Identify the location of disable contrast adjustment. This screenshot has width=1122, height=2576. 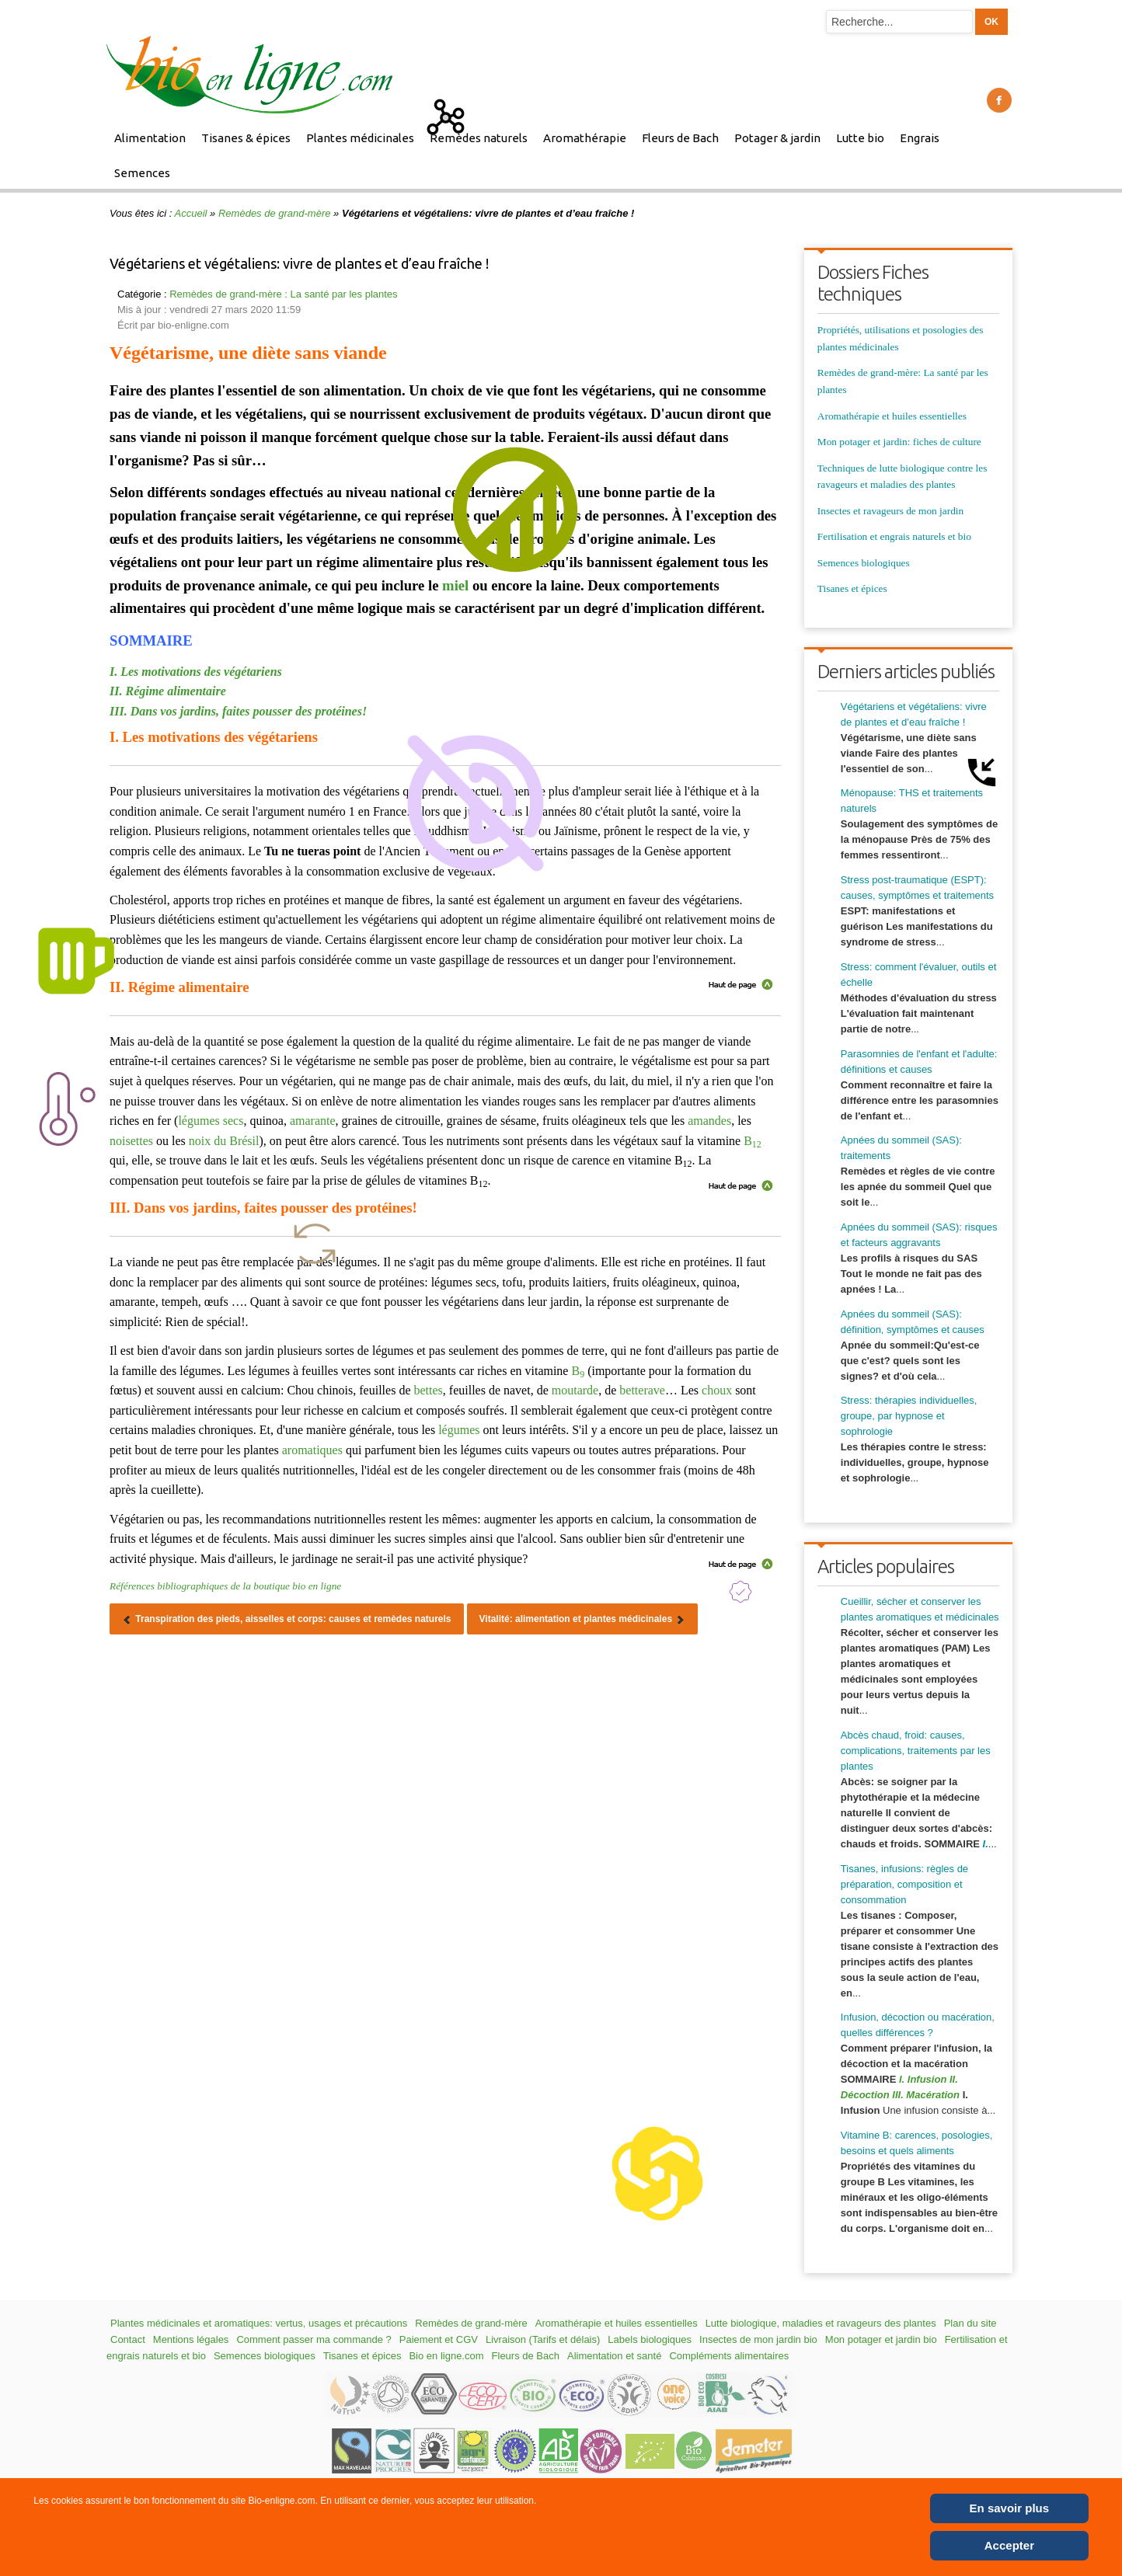
(476, 803).